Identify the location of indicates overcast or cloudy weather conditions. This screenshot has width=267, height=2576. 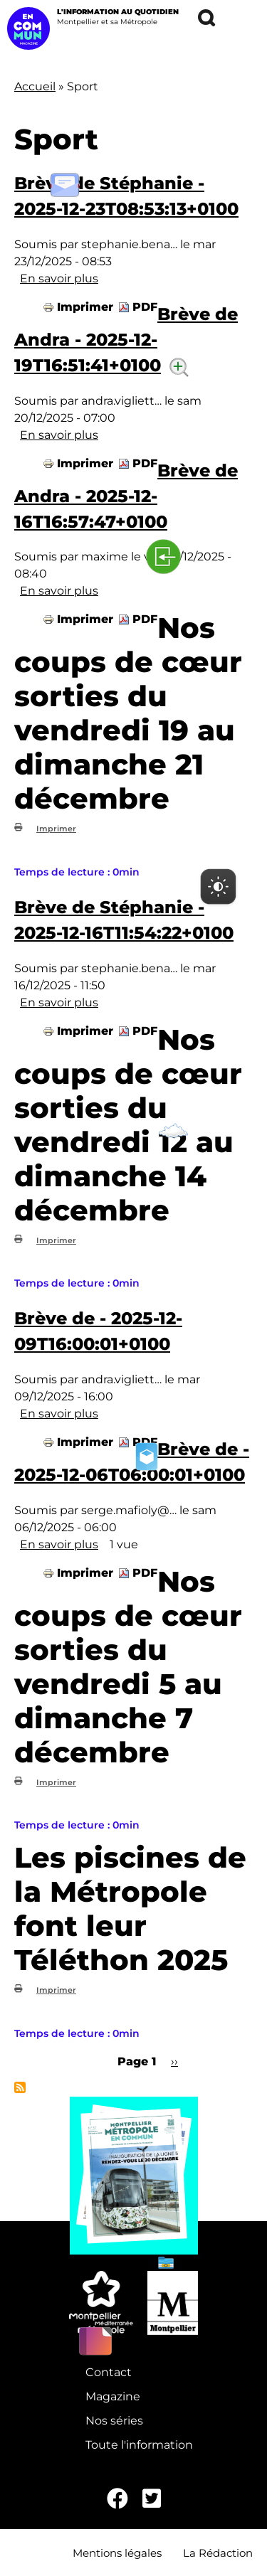
(173, 1132).